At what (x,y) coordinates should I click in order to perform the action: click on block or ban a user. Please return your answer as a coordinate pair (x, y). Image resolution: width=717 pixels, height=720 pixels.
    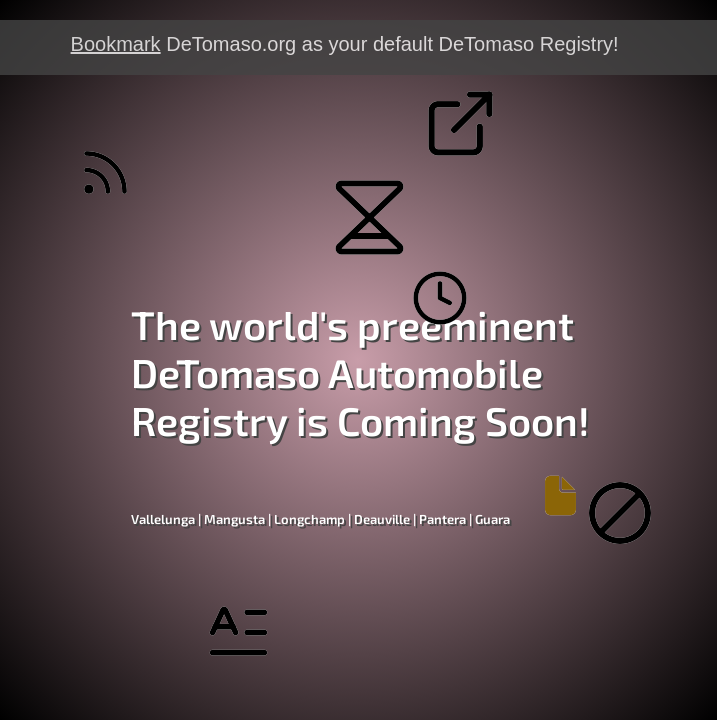
    Looking at the image, I should click on (620, 513).